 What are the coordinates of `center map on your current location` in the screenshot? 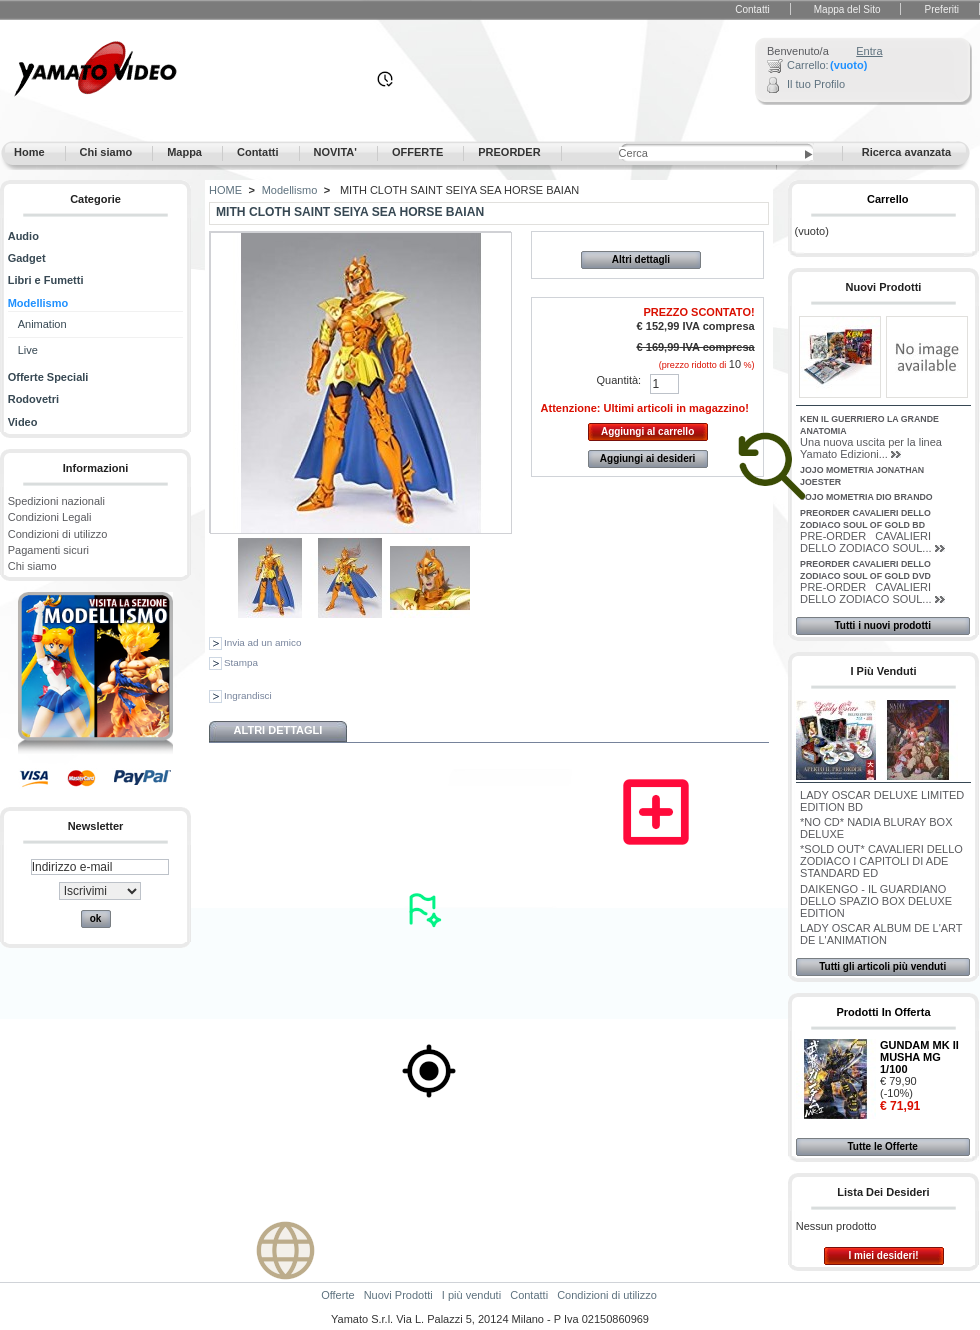 It's located at (429, 1071).